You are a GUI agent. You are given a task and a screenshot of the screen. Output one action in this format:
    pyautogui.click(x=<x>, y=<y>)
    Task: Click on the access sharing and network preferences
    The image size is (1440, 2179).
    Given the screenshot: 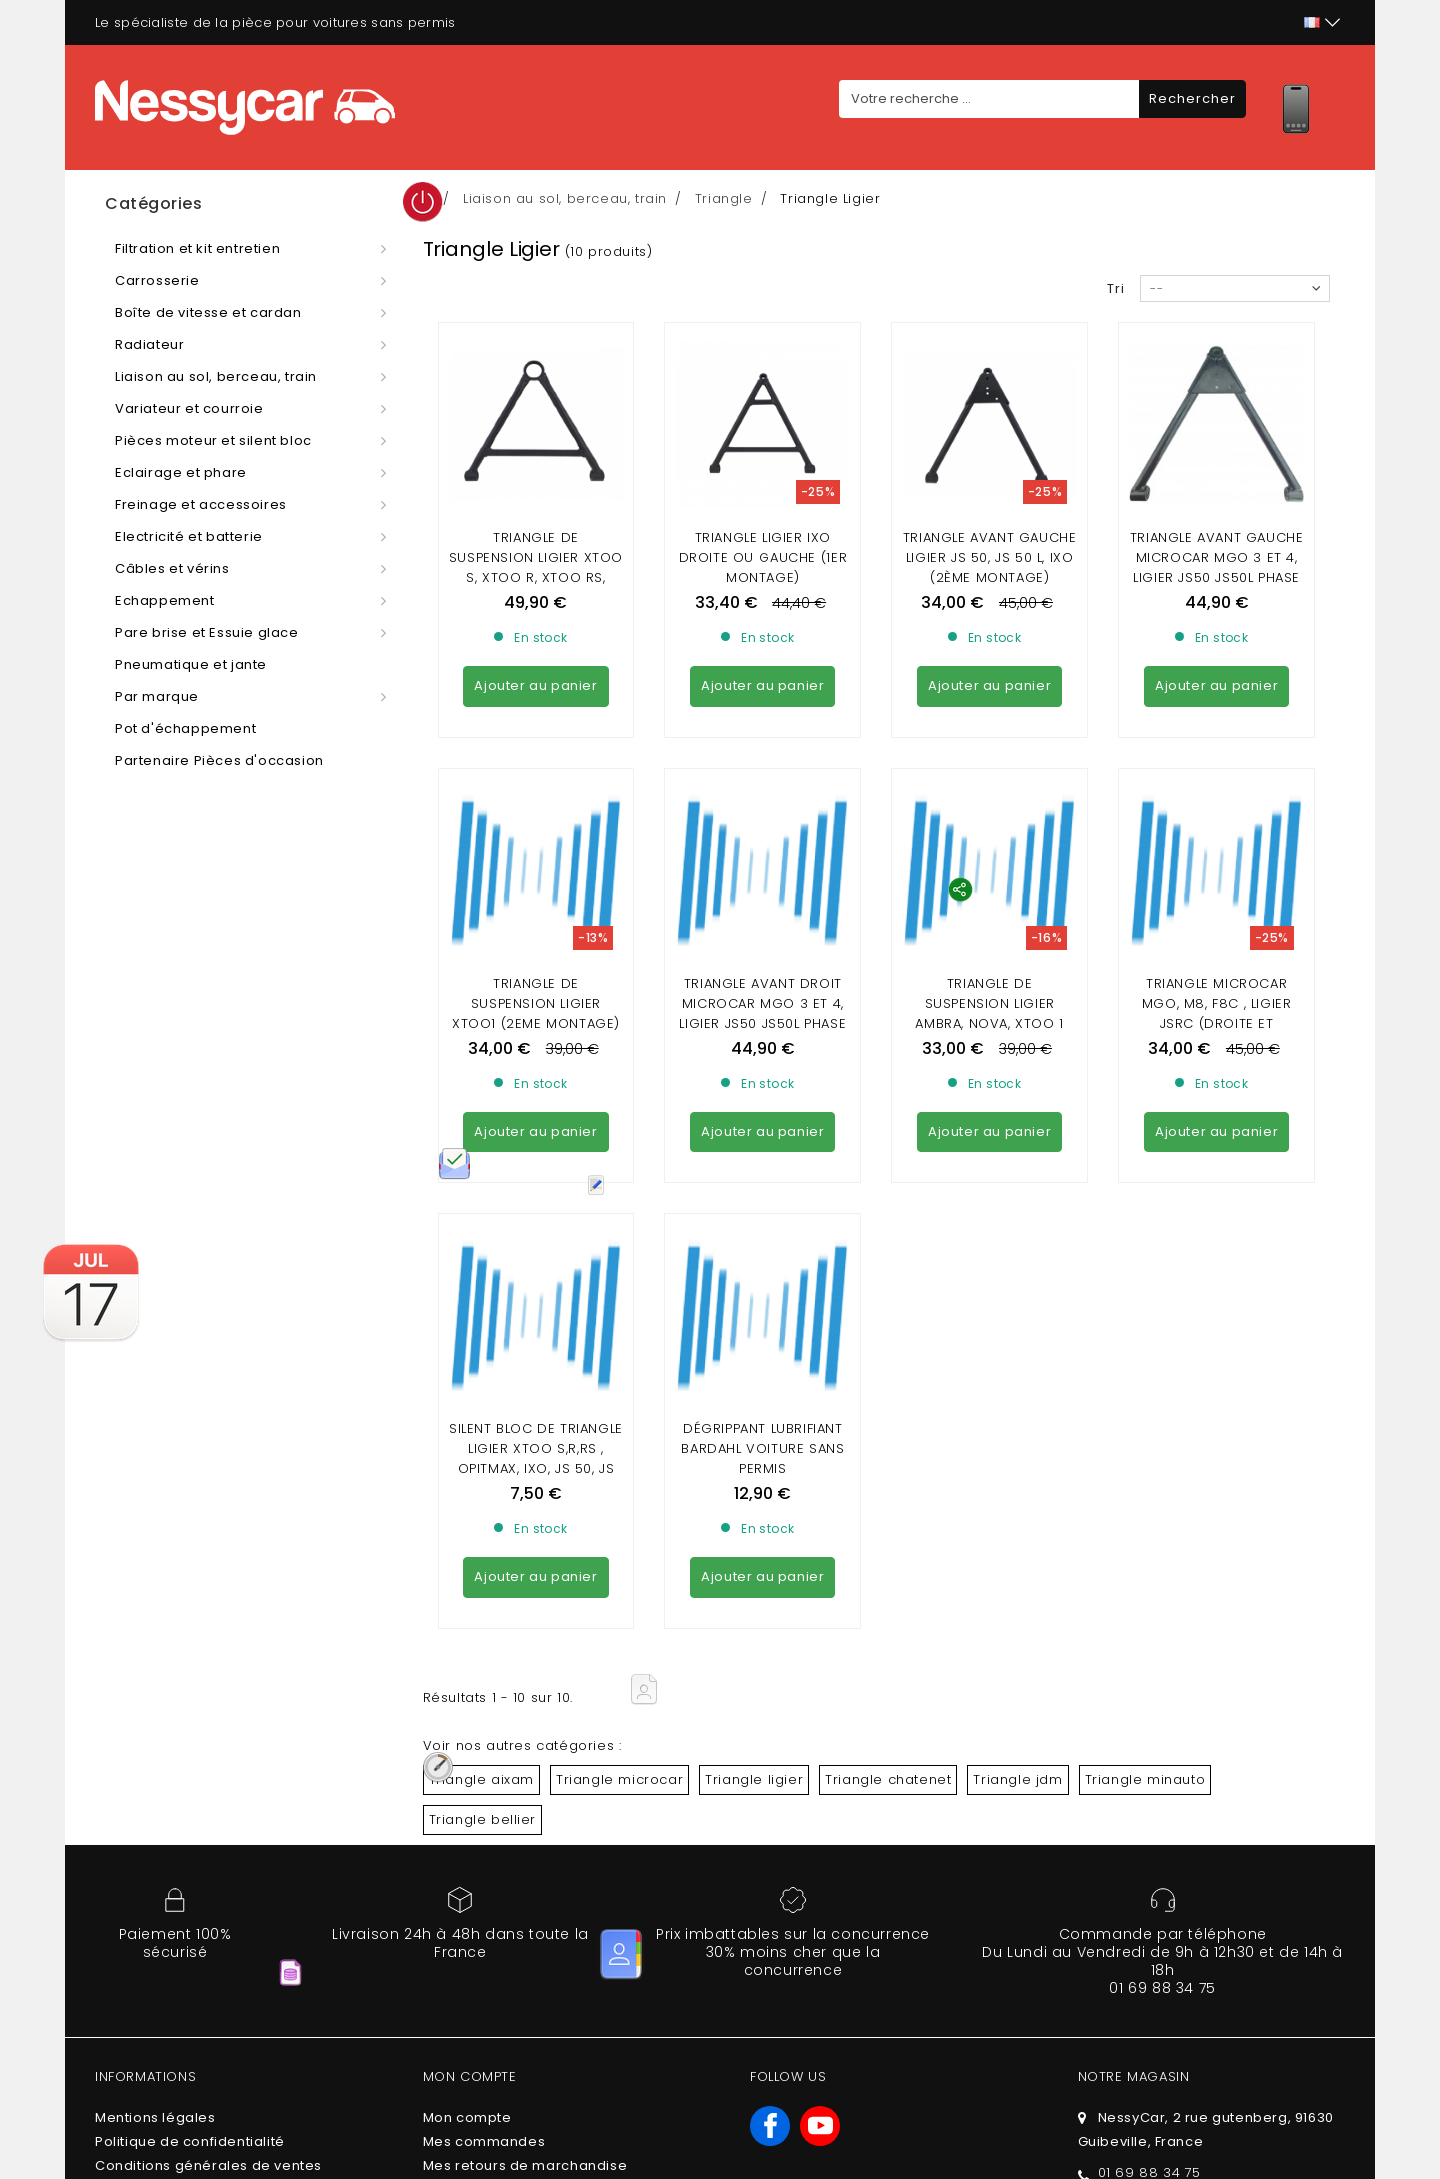 What is the action you would take?
    pyautogui.click(x=960, y=889)
    